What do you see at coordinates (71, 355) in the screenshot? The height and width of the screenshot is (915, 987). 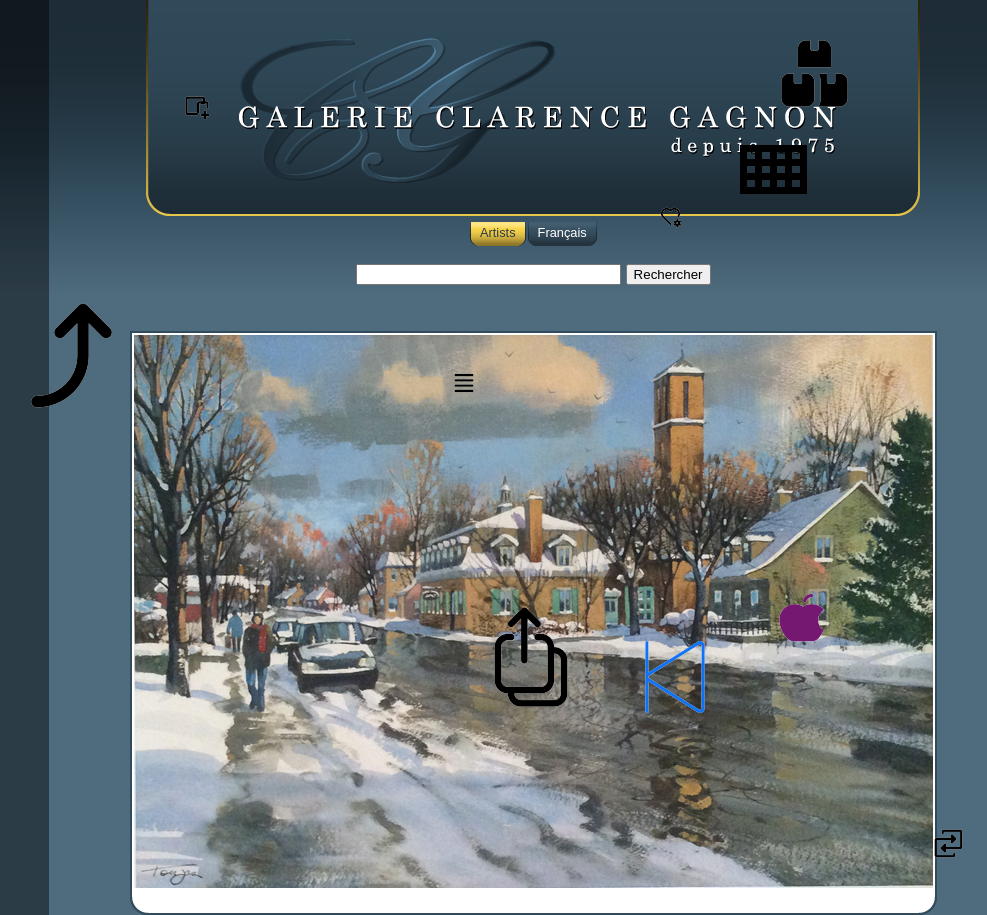 I see `redirect or reroute upward` at bounding box center [71, 355].